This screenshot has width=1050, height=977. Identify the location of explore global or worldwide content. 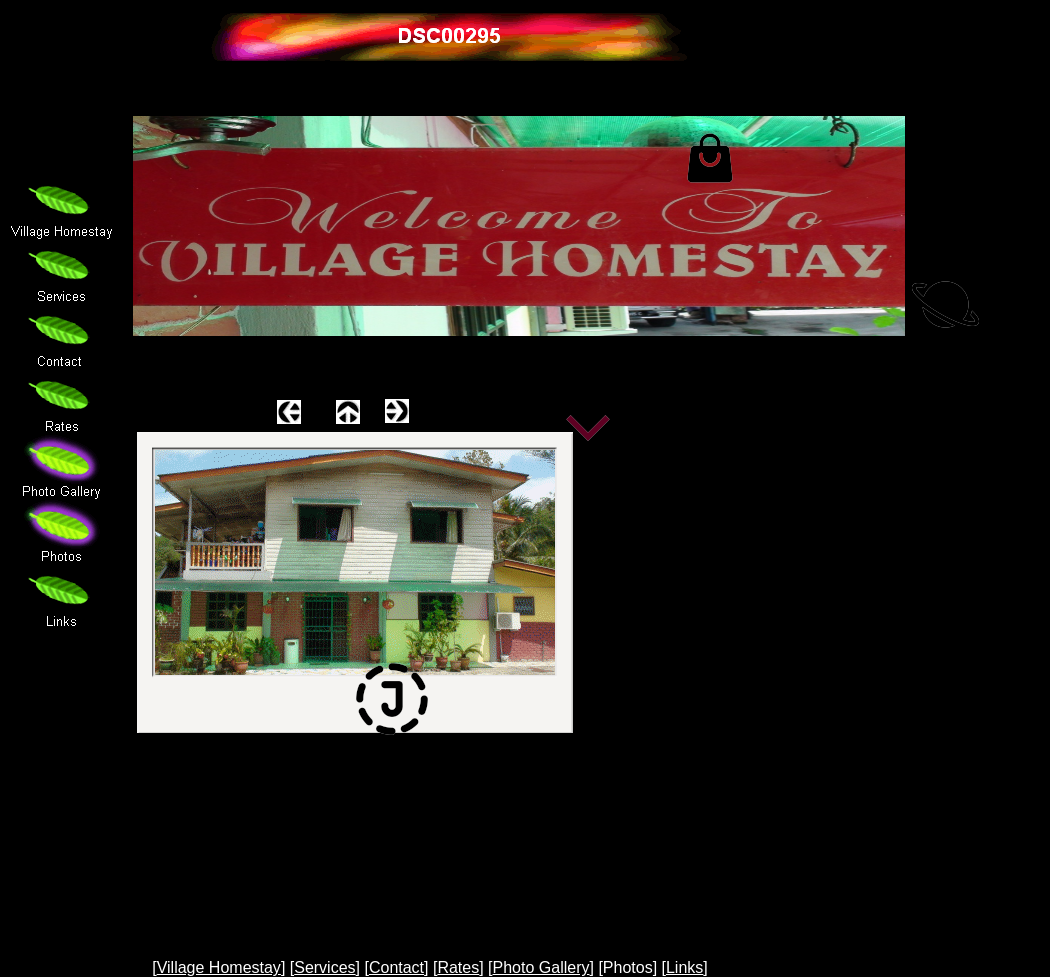
(945, 304).